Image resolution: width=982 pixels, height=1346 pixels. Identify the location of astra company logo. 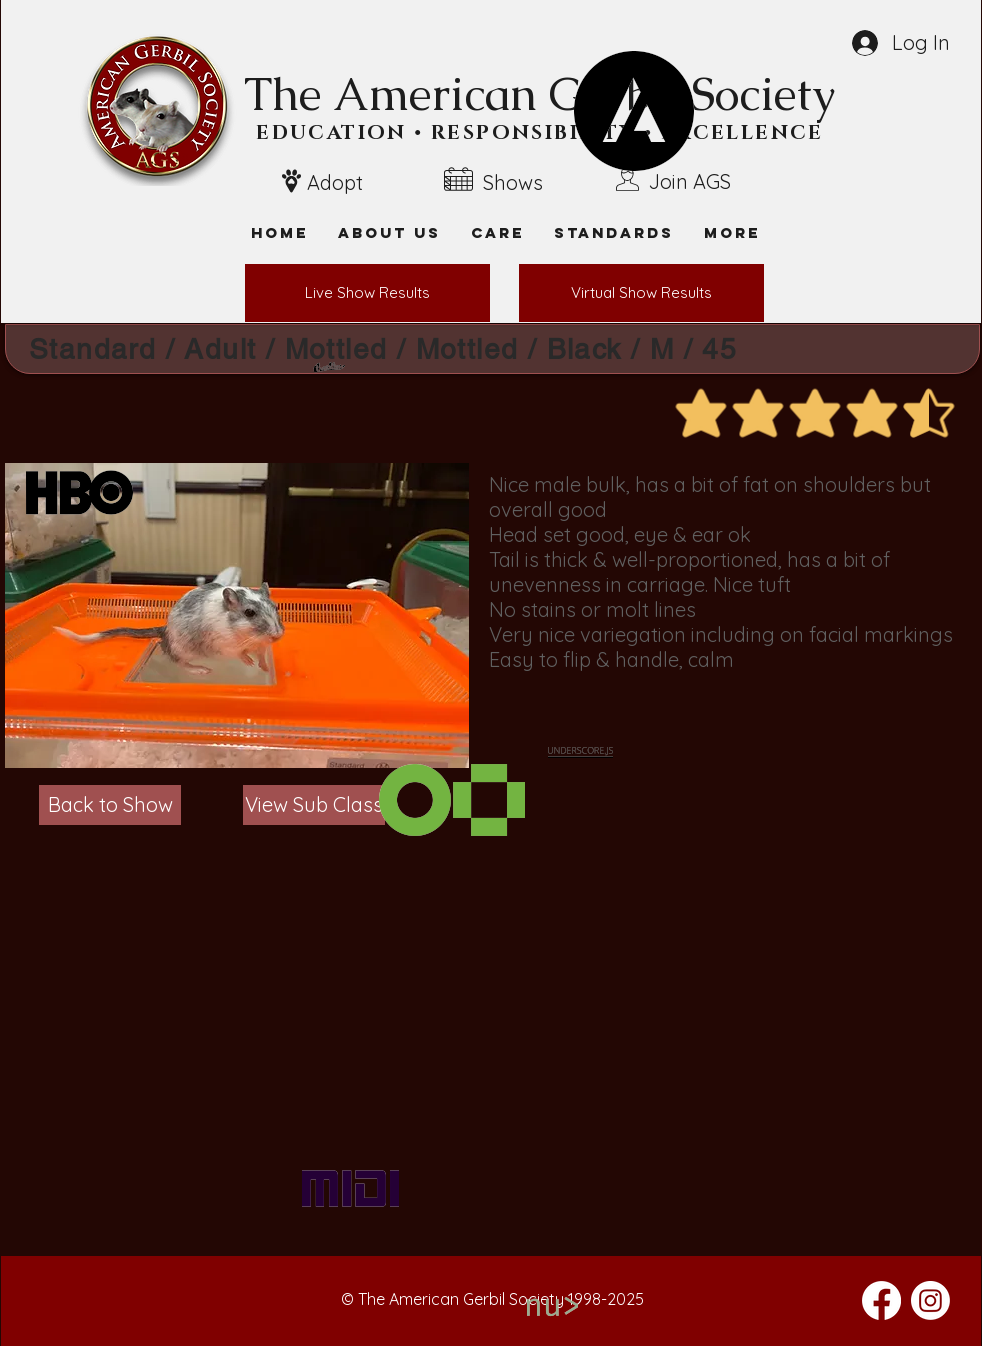
(634, 111).